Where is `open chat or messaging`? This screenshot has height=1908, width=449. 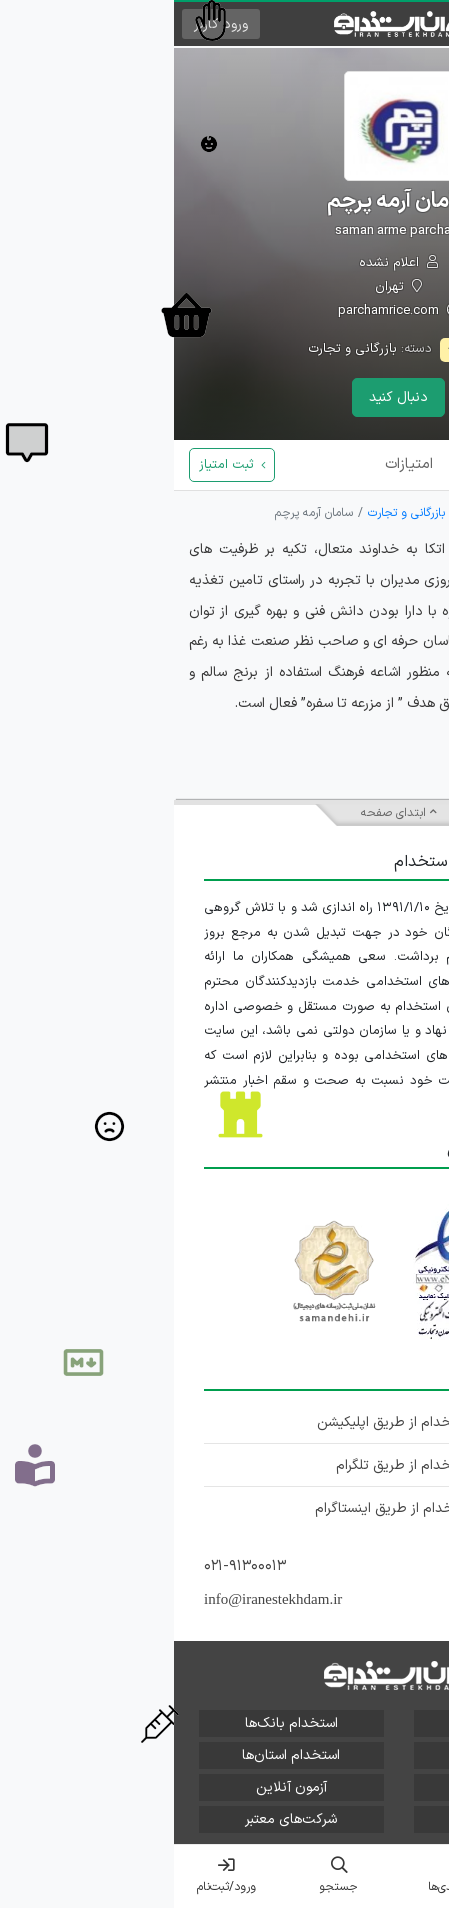 open chat or messaging is located at coordinates (27, 441).